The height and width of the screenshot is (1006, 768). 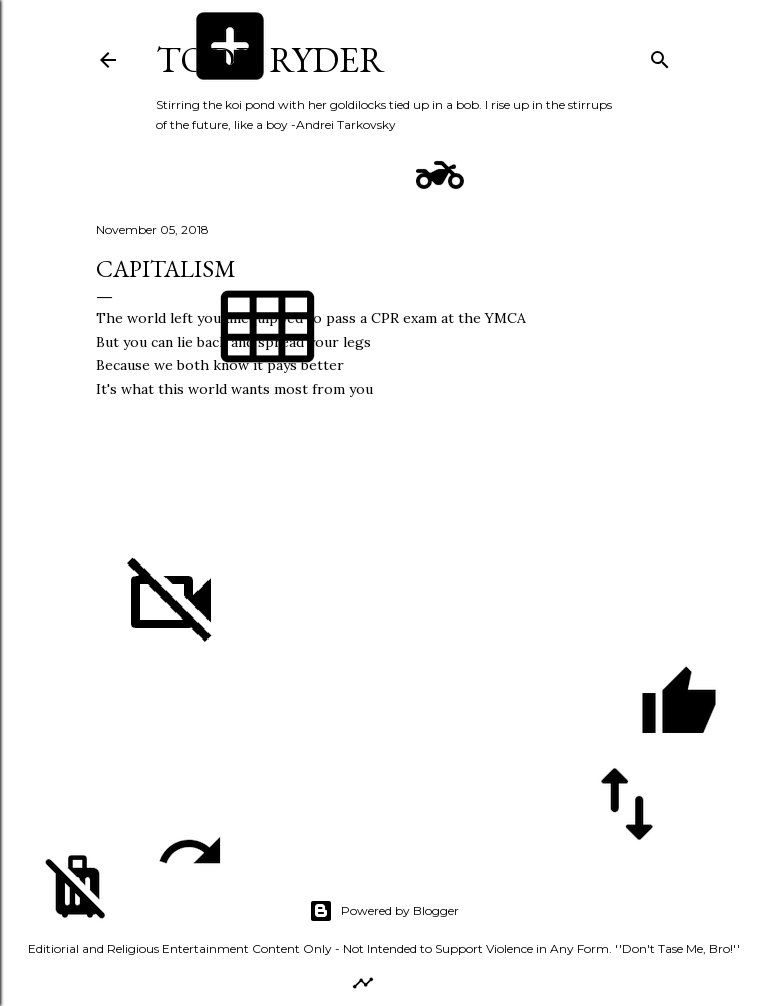 What do you see at coordinates (77, 886) in the screenshot?
I see `no luggage allowed` at bounding box center [77, 886].